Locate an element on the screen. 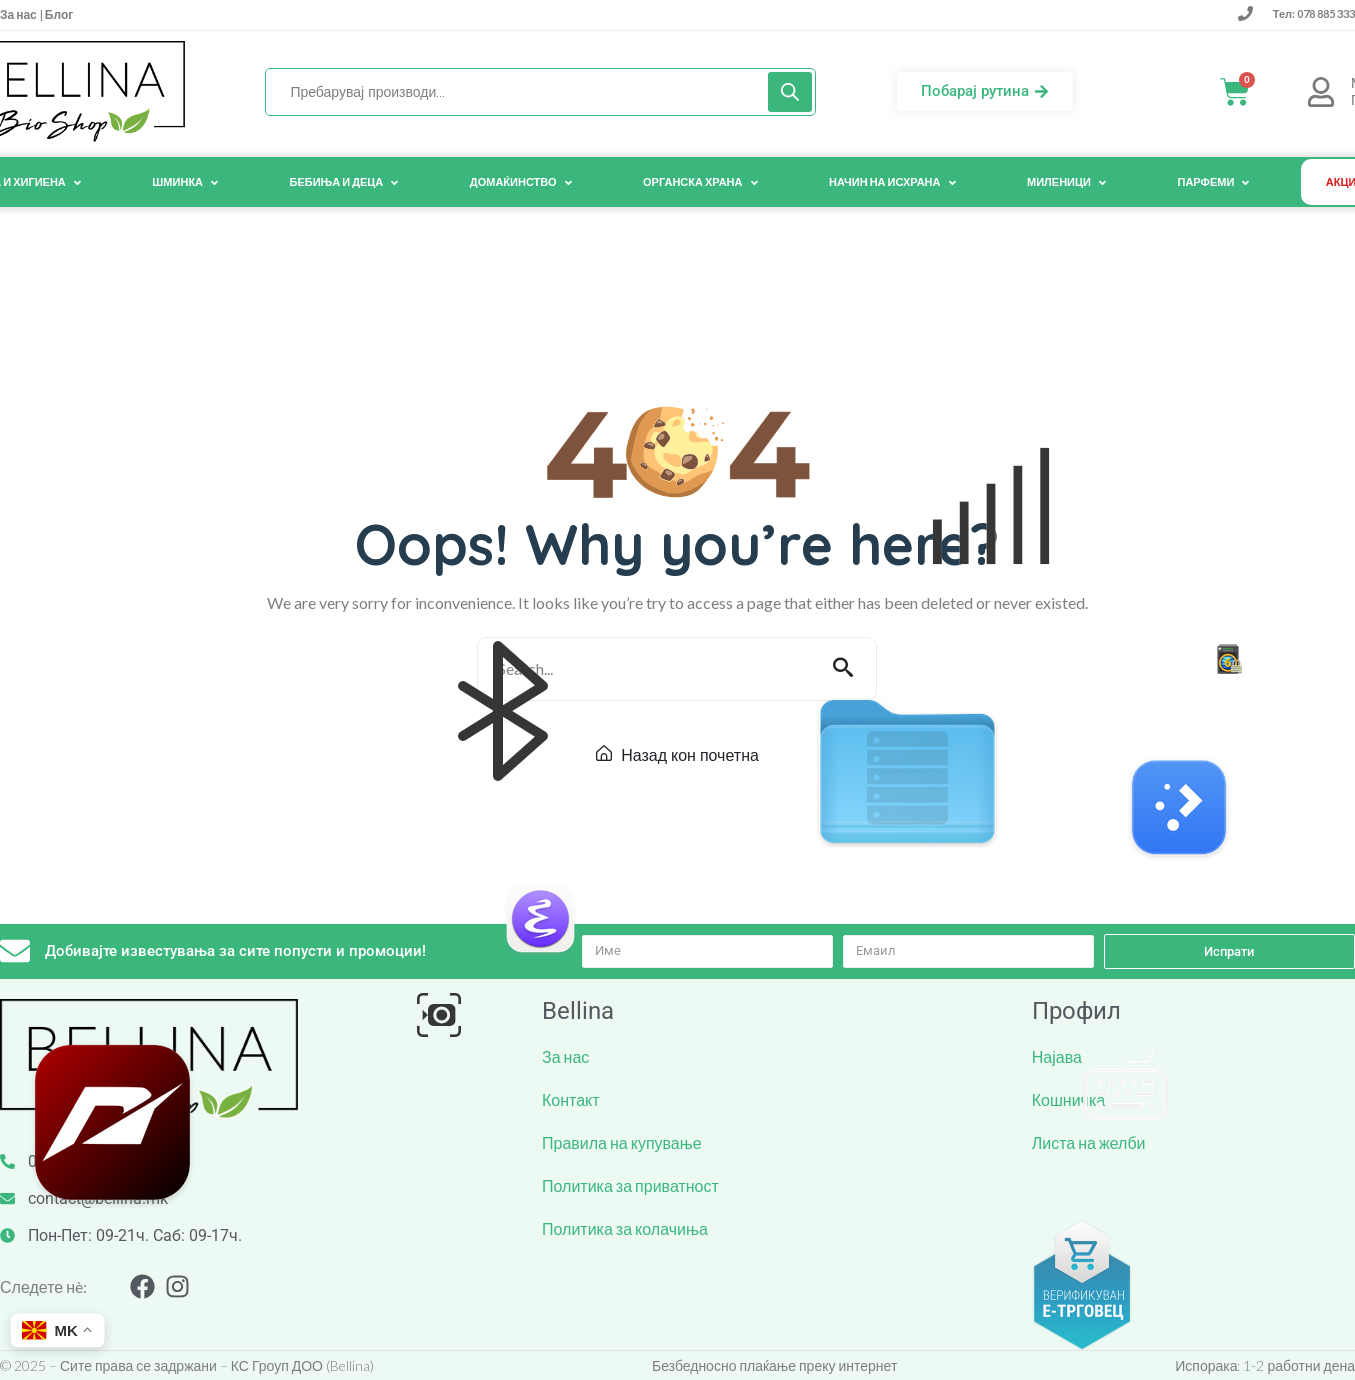 Image resolution: width=1355 pixels, height=1380 pixels. start screen recording with Kooha is located at coordinates (439, 1015).